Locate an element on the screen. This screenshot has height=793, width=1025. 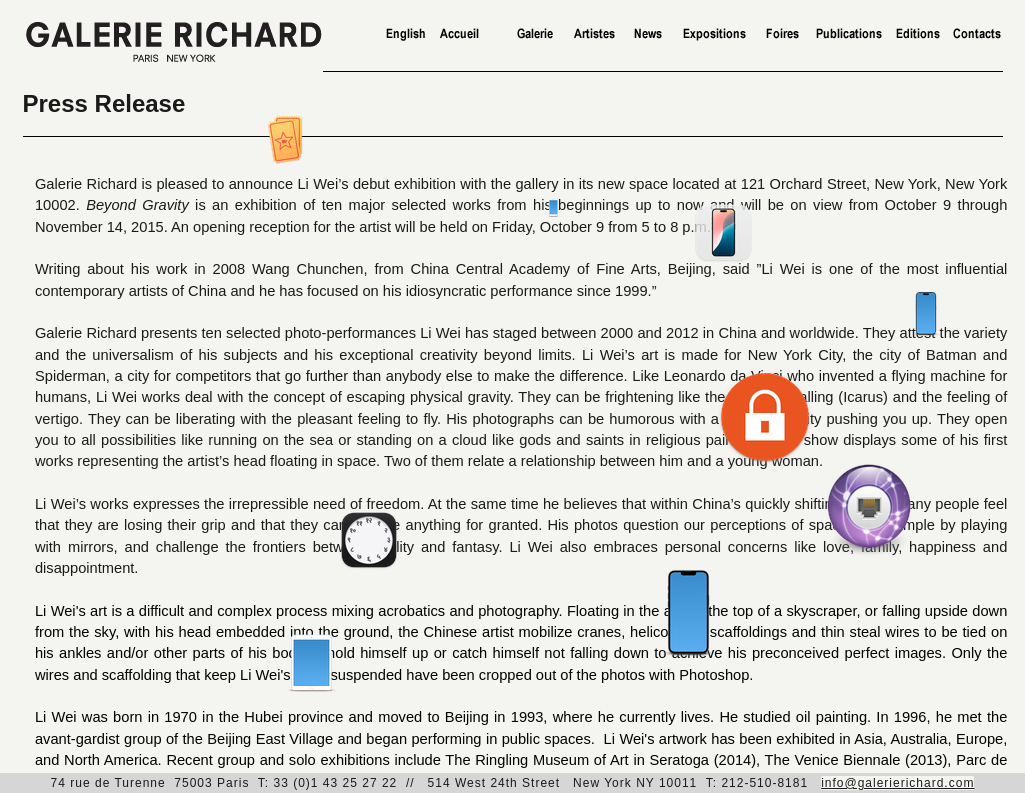
access iMovie theater or shared projects is located at coordinates (287, 140).